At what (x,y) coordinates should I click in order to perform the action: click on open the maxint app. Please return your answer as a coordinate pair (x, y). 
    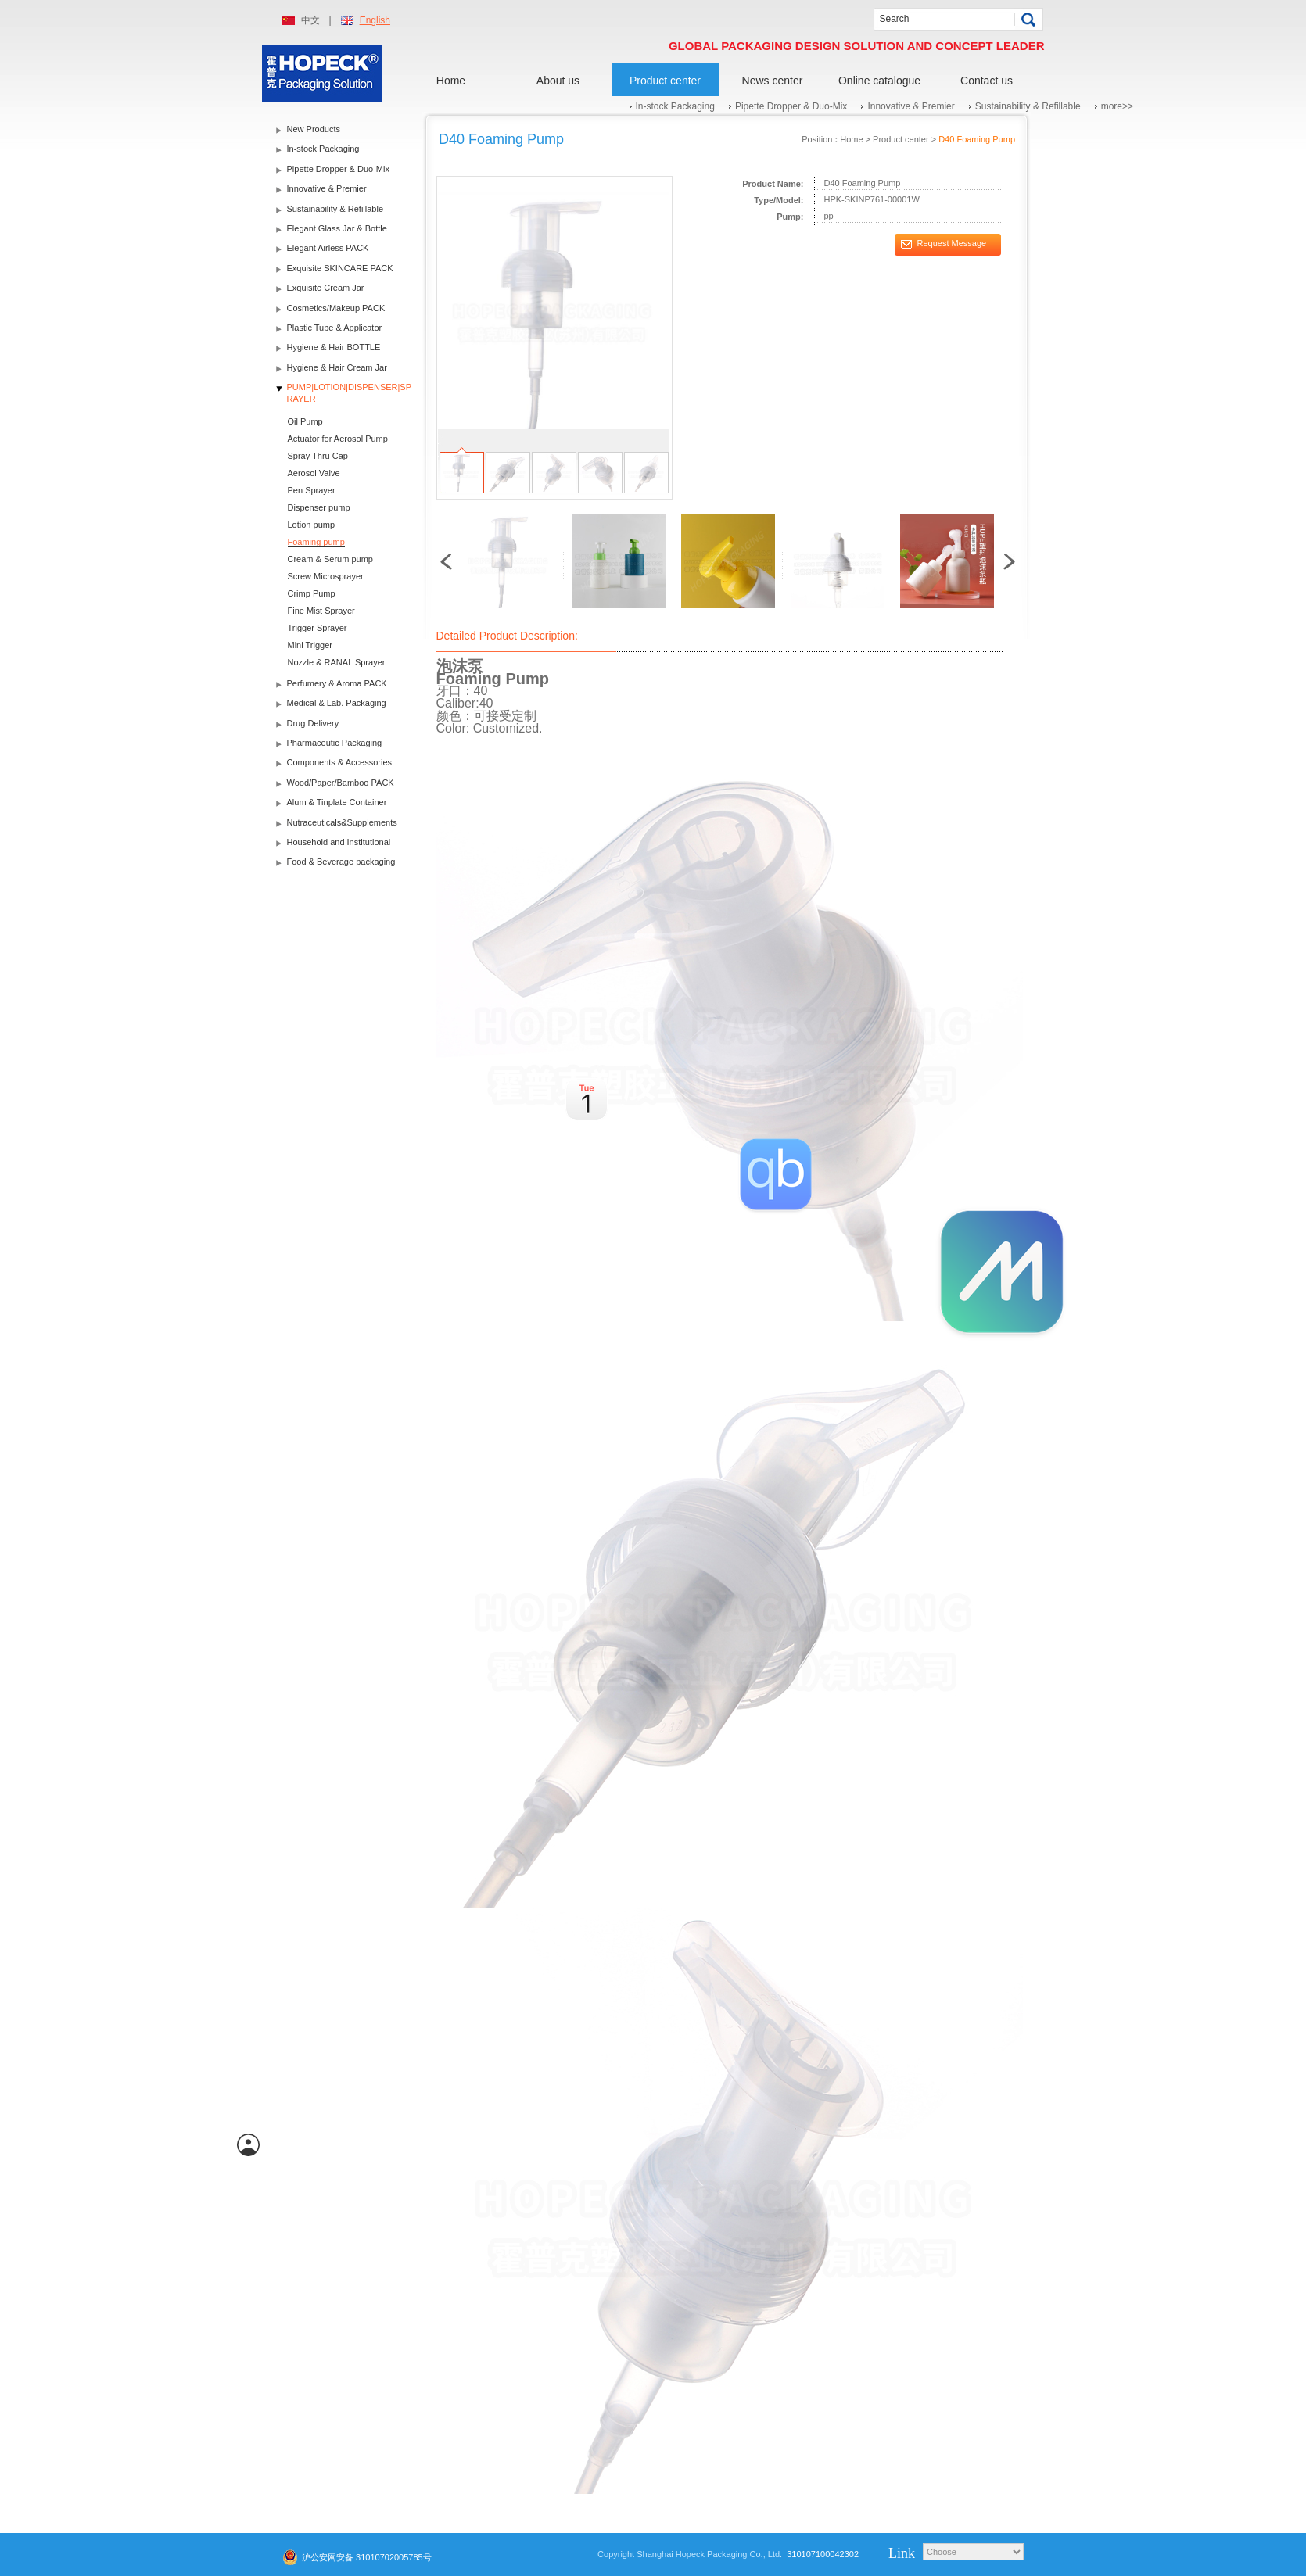
    Looking at the image, I should click on (1001, 1271).